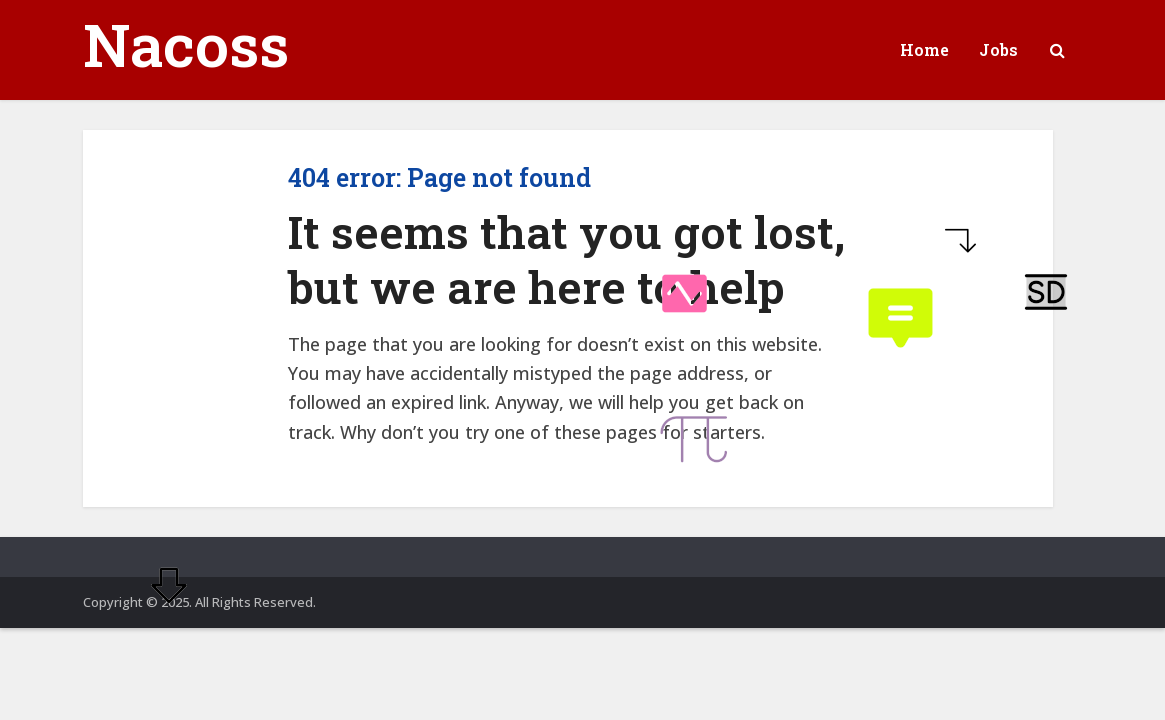  I want to click on download a file or content, so click(169, 584).